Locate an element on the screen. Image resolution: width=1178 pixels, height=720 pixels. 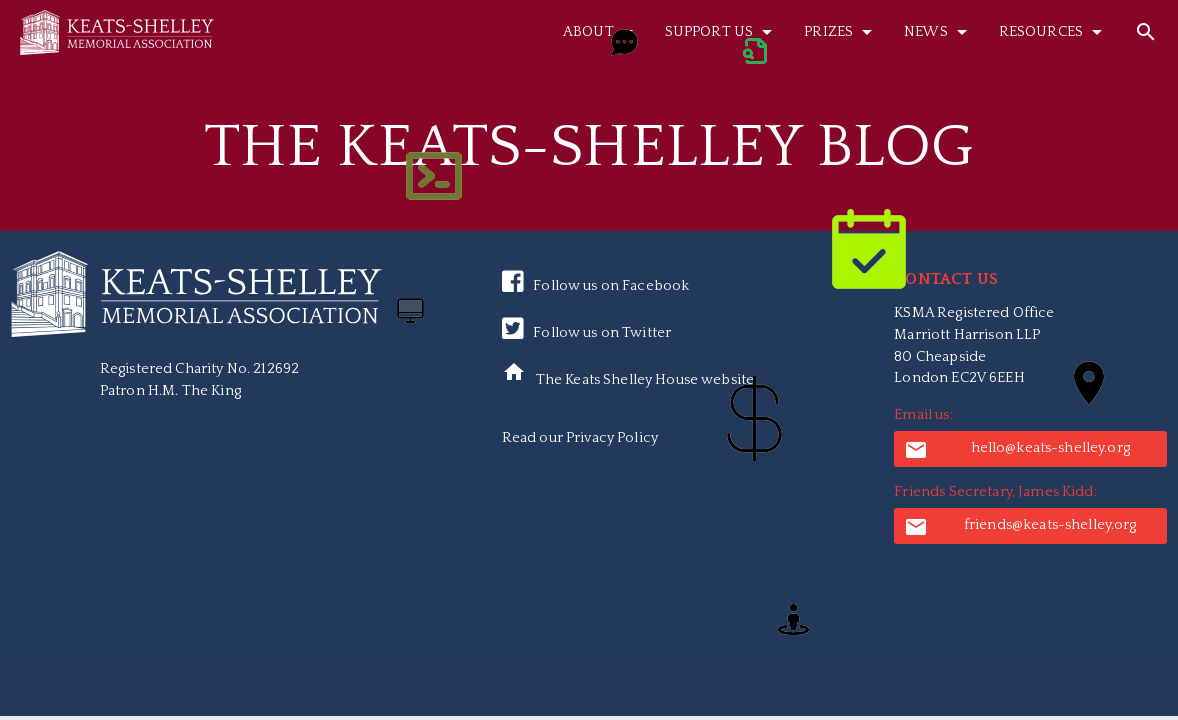
view pricing or payment options is located at coordinates (754, 418).